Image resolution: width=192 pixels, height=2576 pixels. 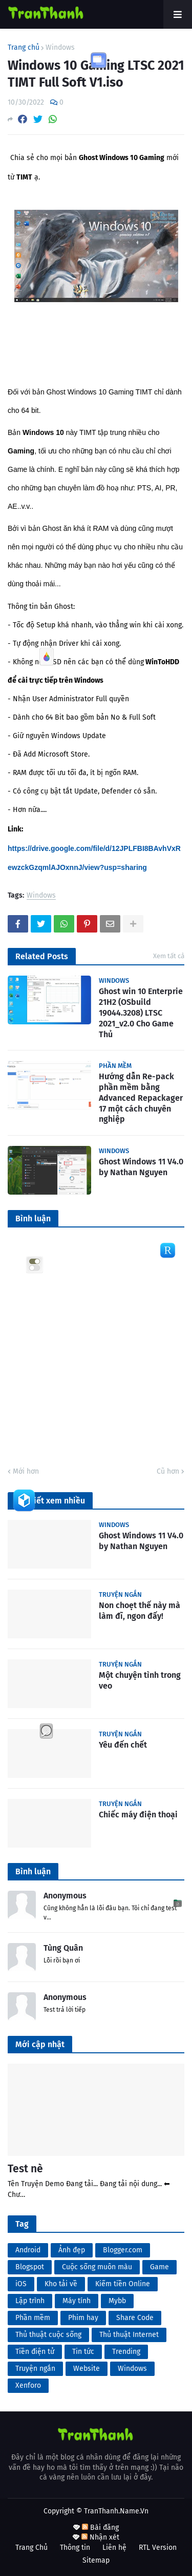 What do you see at coordinates (47, 657) in the screenshot?
I see `an ICC color profile file` at bounding box center [47, 657].